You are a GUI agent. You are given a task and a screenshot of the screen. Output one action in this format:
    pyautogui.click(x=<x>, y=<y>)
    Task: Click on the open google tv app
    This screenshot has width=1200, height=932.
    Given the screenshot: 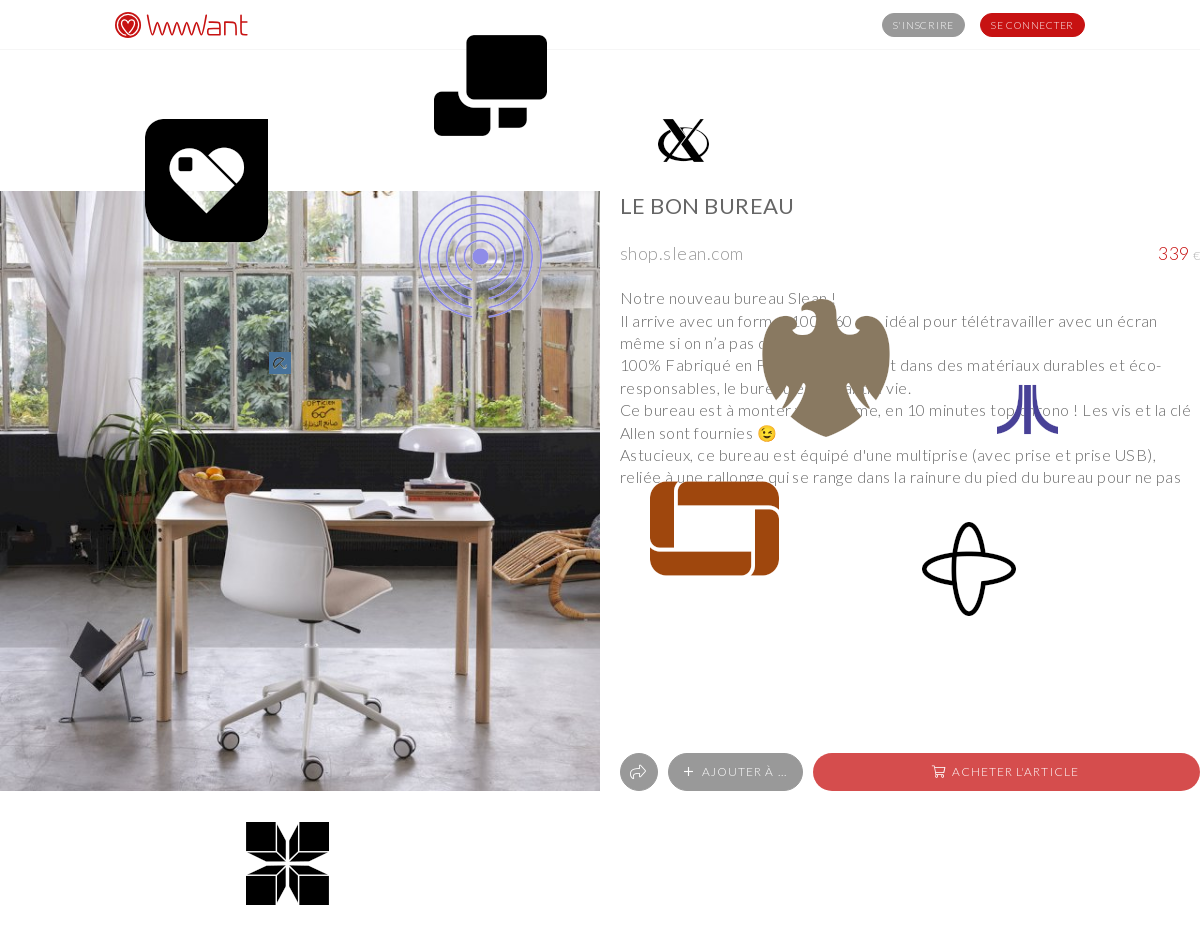 What is the action you would take?
    pyautogui.click(x=714, y=528)
    